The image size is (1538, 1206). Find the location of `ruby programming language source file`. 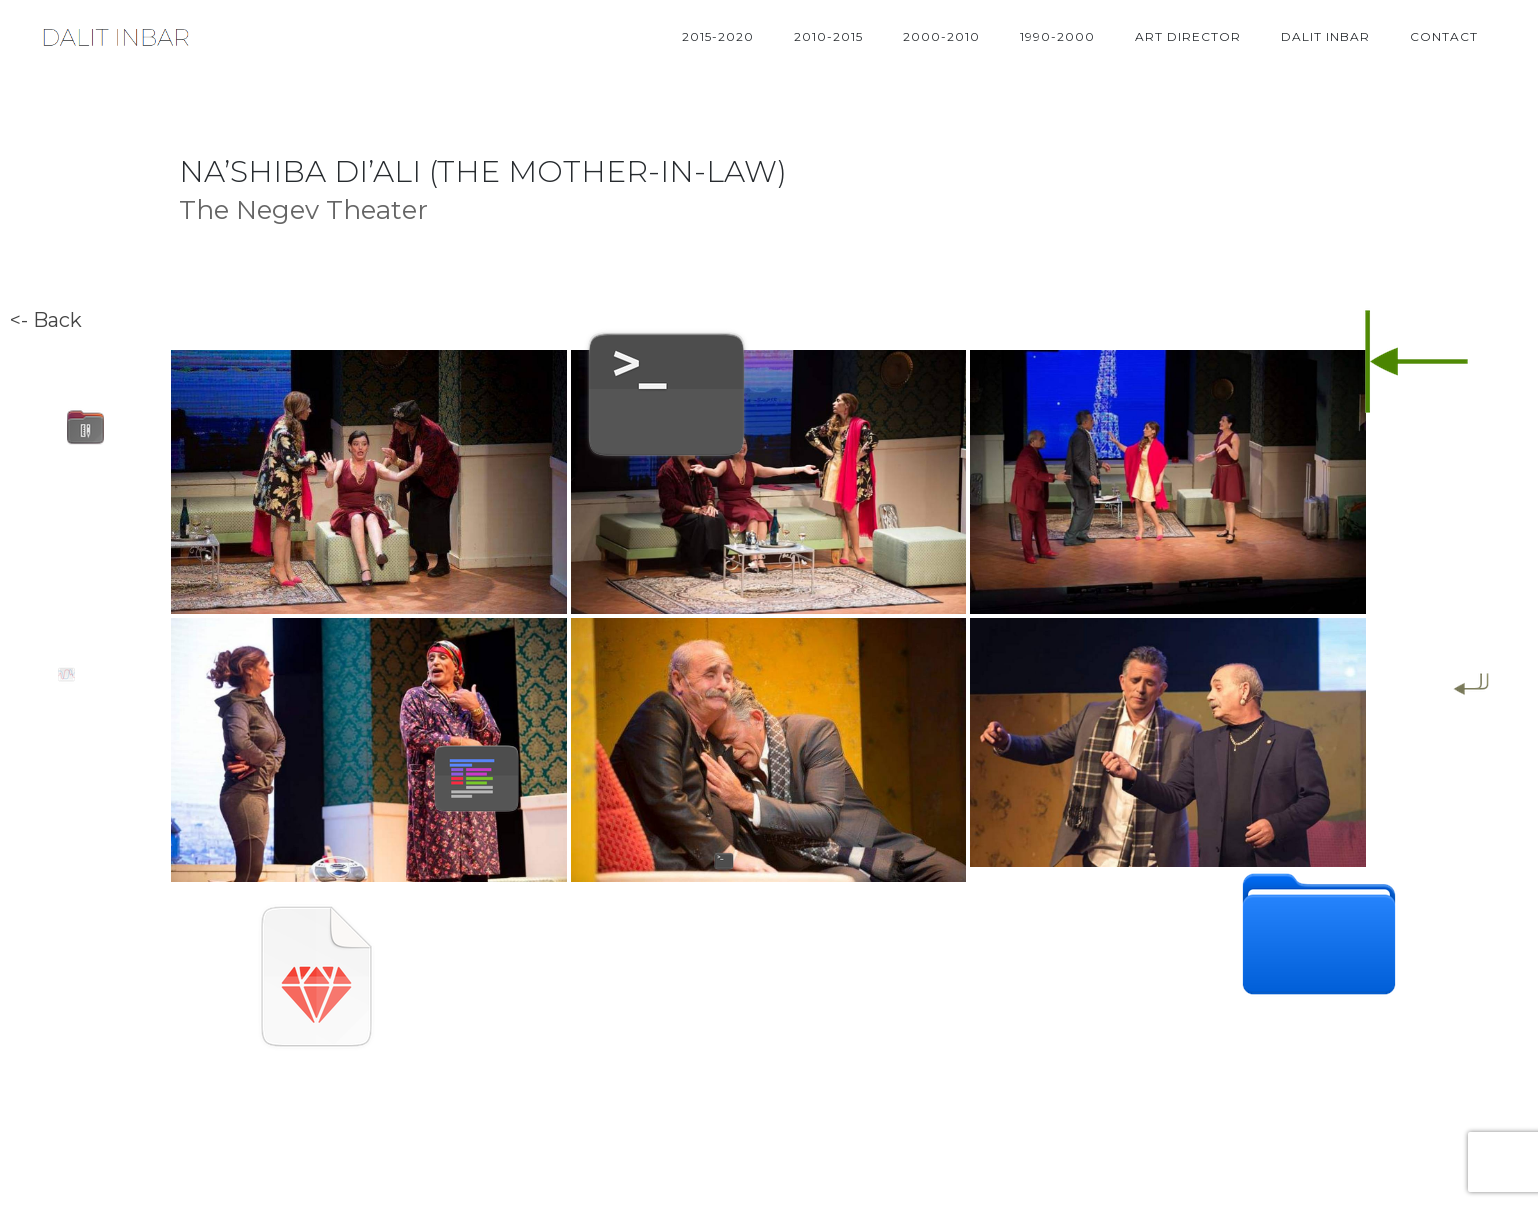

ruby programming language source file is located at coordinates (316, 976).